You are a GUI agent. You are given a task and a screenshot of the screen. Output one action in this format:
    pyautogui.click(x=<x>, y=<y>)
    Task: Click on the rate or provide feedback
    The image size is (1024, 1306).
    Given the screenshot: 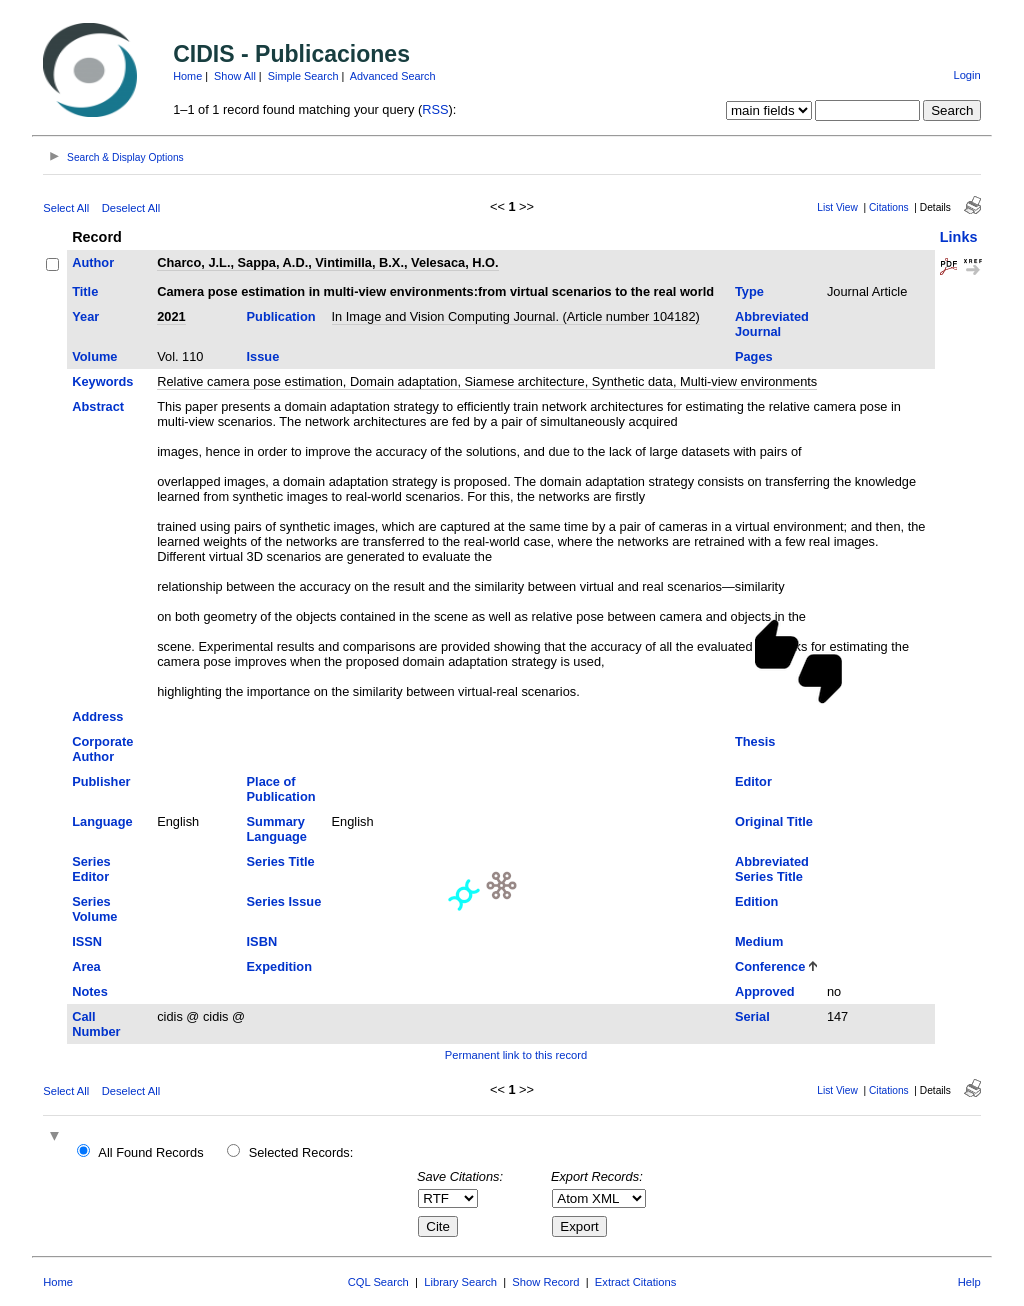 What is the action you would take?
    pyautogui.click(x=798, y=661)
    